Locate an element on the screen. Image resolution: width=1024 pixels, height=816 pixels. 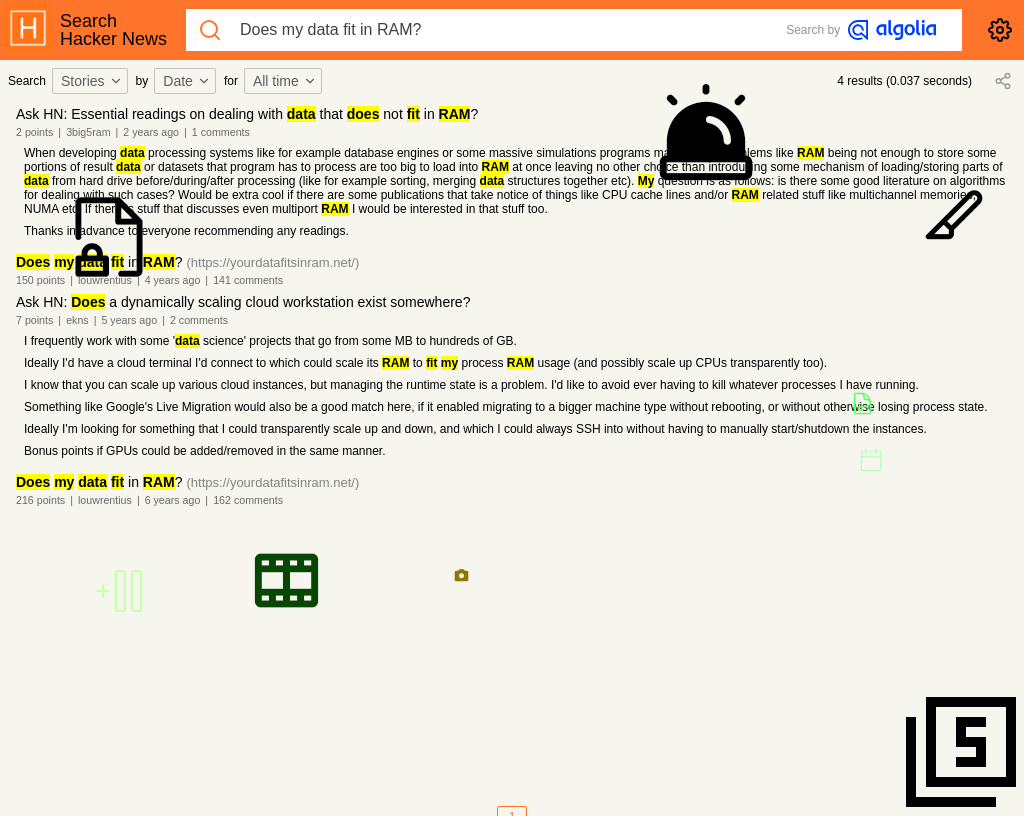
access a password-protected file is located at coordinates (109, 237).